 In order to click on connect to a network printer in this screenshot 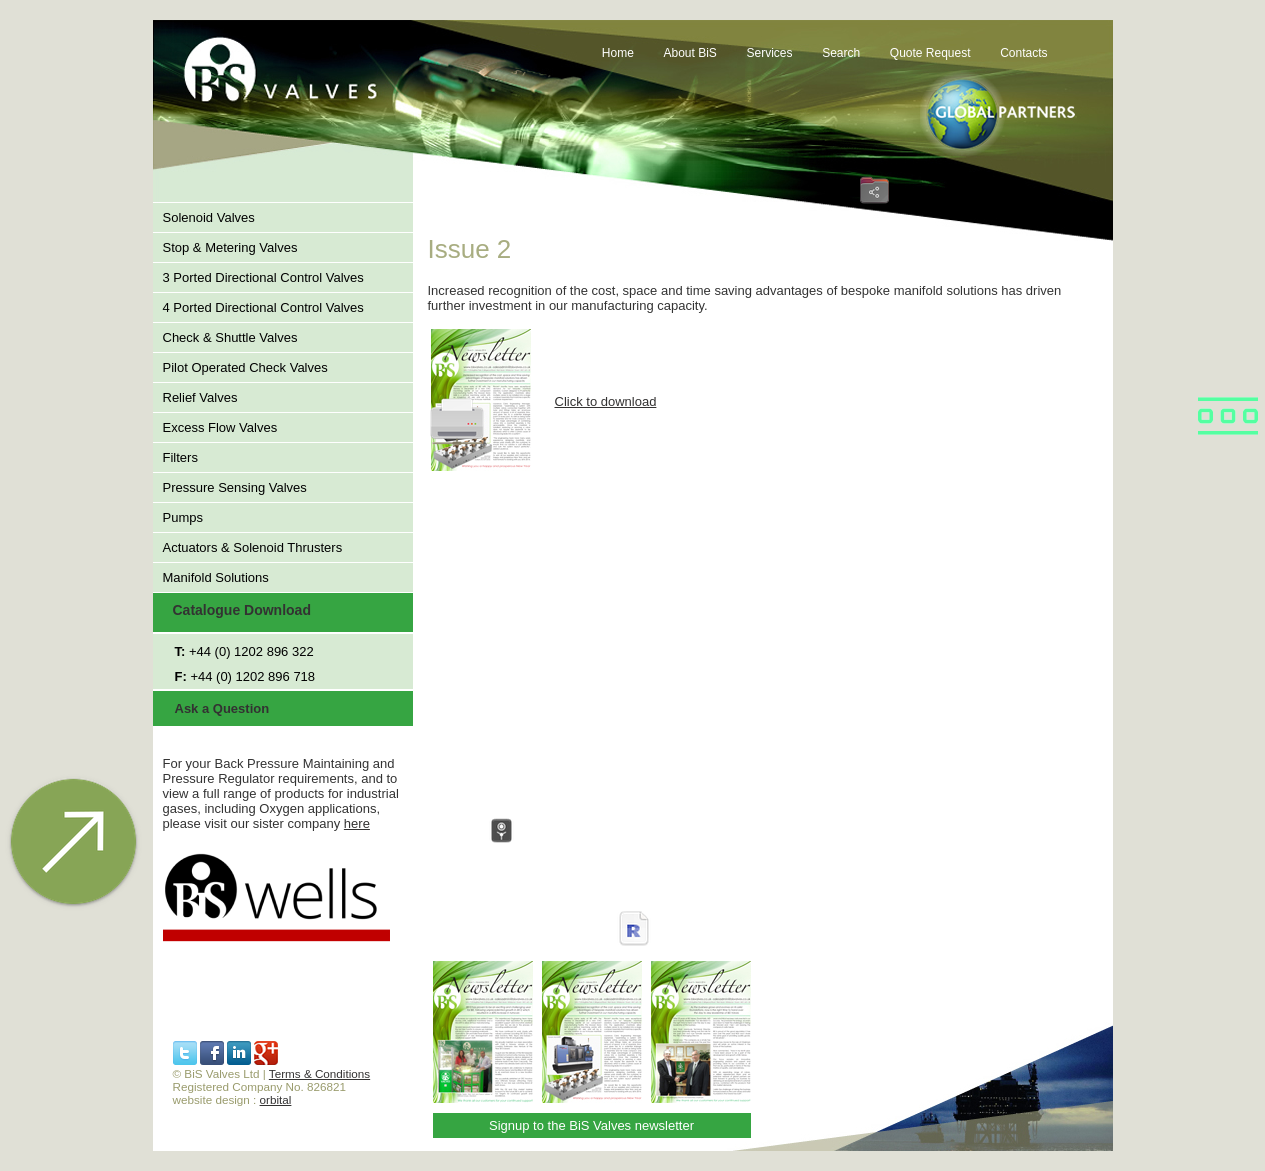, I will do `click(457, 423)`.